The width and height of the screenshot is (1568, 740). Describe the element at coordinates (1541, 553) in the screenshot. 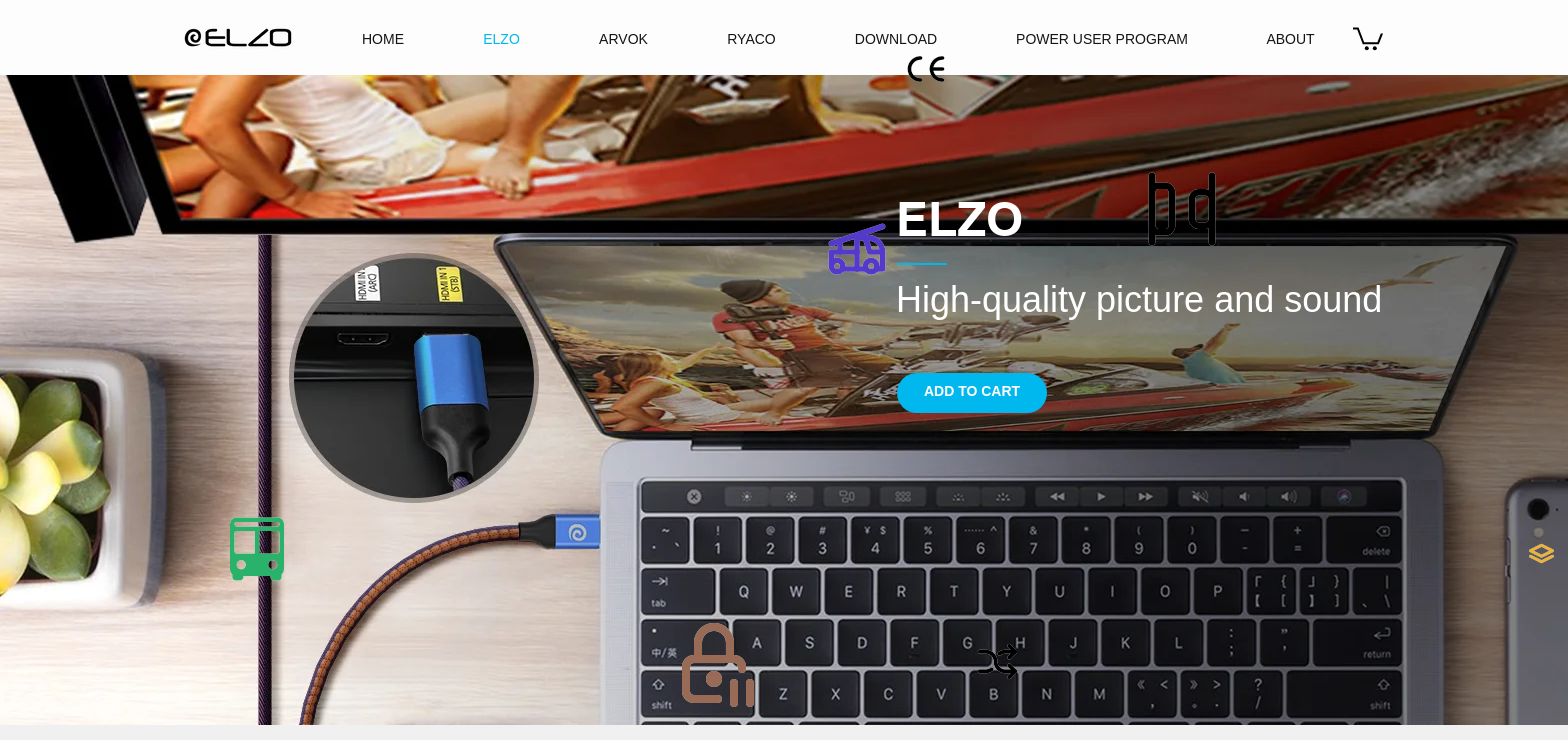

I see `view layers or stacked content` at that location.